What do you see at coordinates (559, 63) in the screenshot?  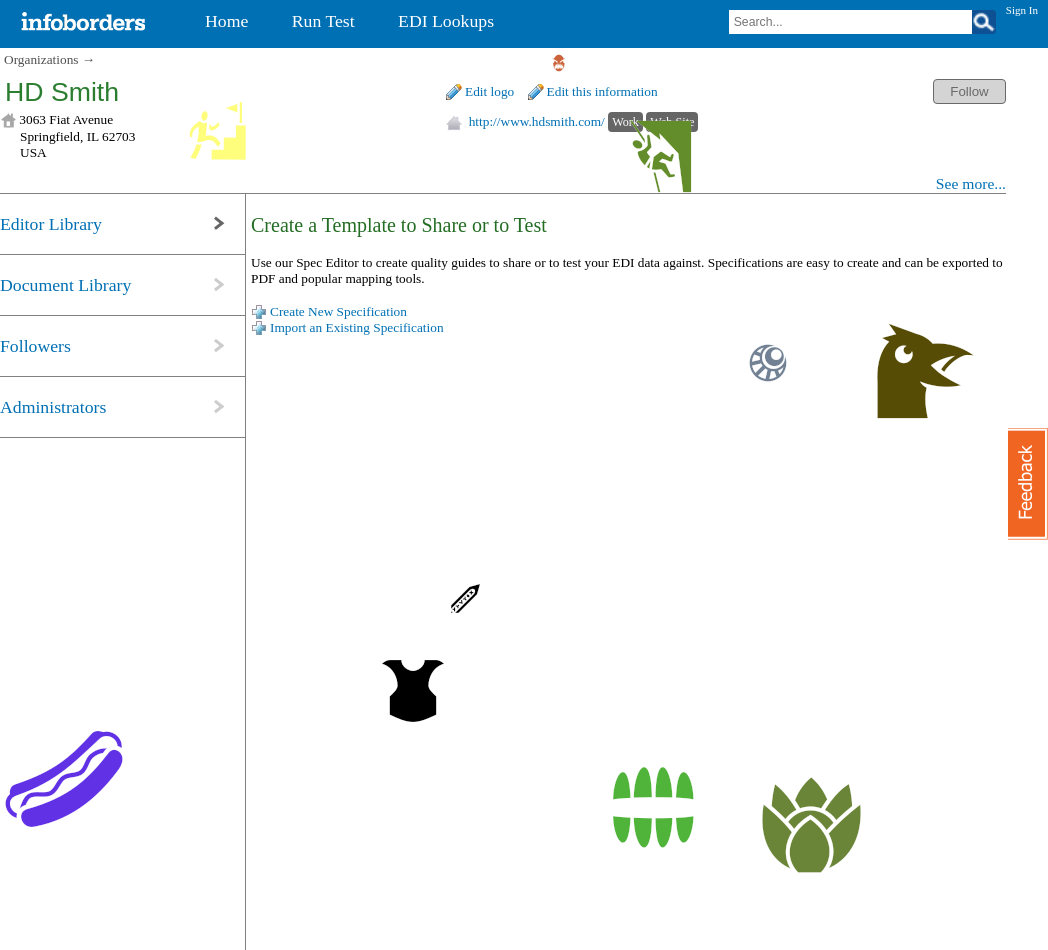 I see `select lizardman character or race` at bounding box center [559, 63].